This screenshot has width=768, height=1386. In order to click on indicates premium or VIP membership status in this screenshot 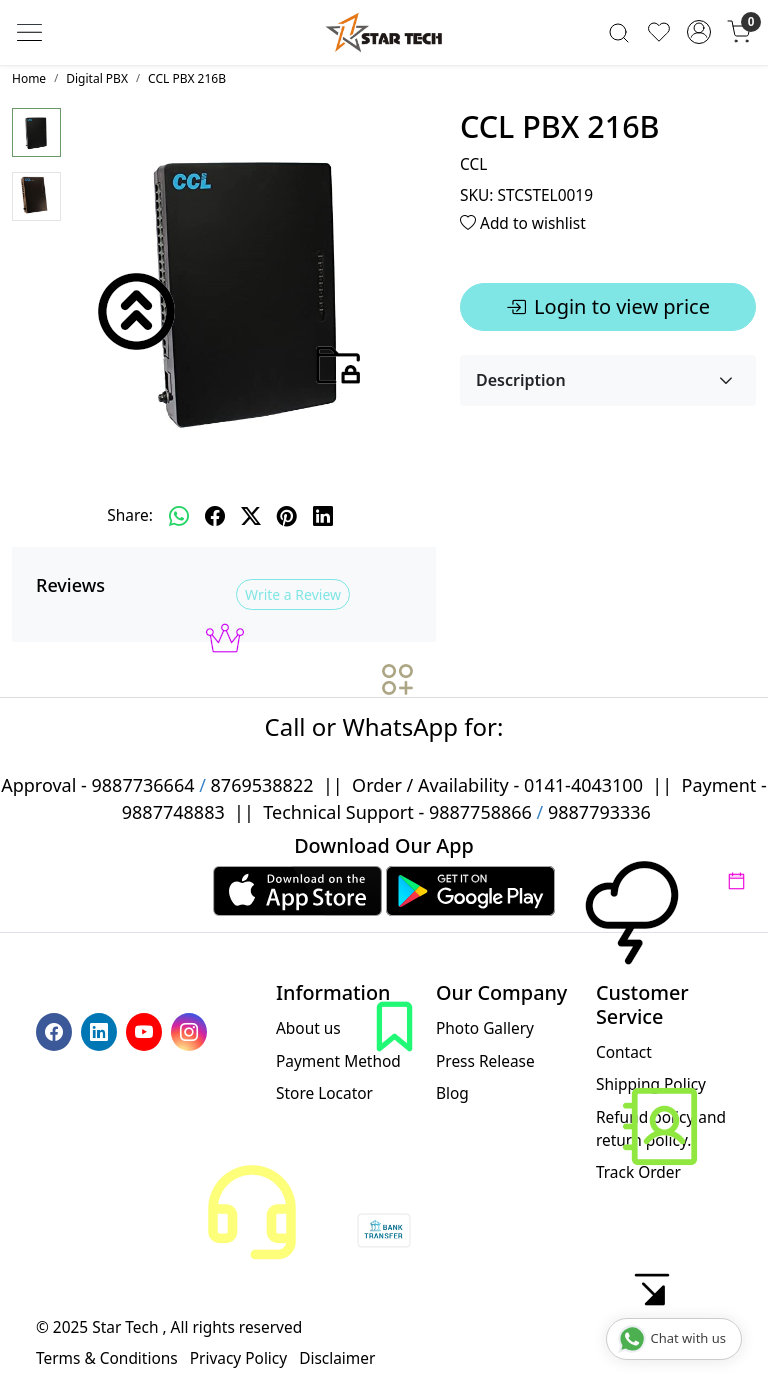, I will do `click(225, 640)`.